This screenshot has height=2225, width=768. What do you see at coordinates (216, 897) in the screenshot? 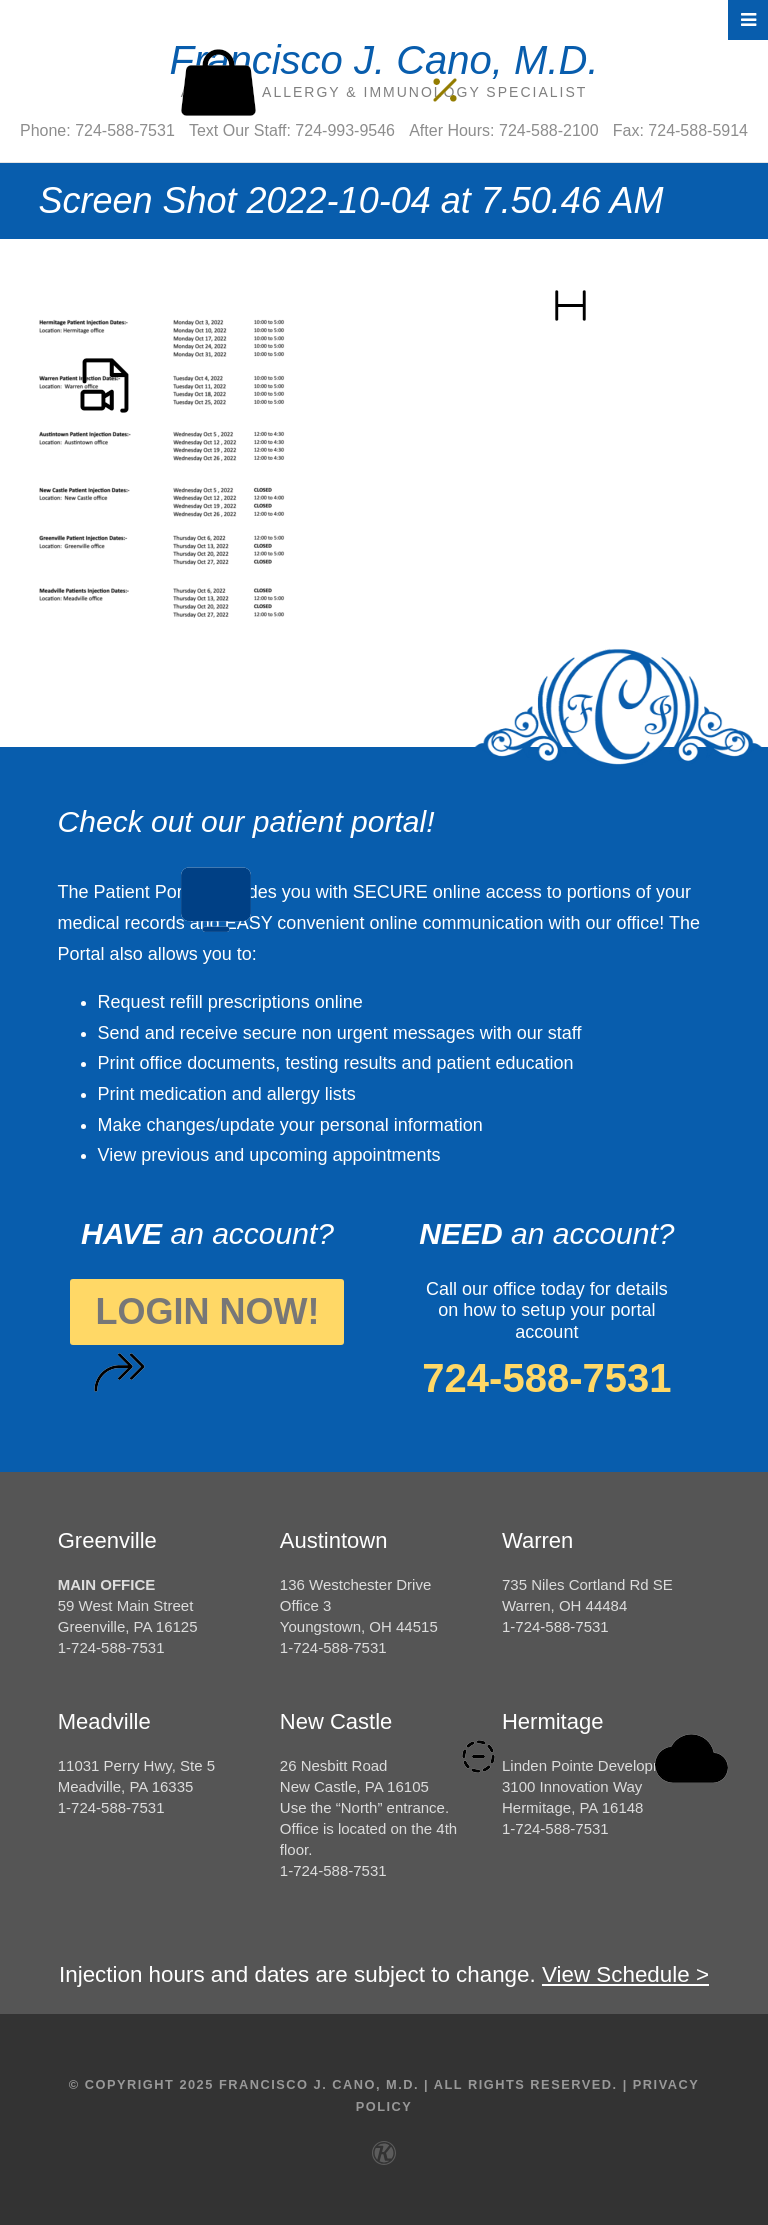
I see `view display settings` at bounding box center [216, 897].